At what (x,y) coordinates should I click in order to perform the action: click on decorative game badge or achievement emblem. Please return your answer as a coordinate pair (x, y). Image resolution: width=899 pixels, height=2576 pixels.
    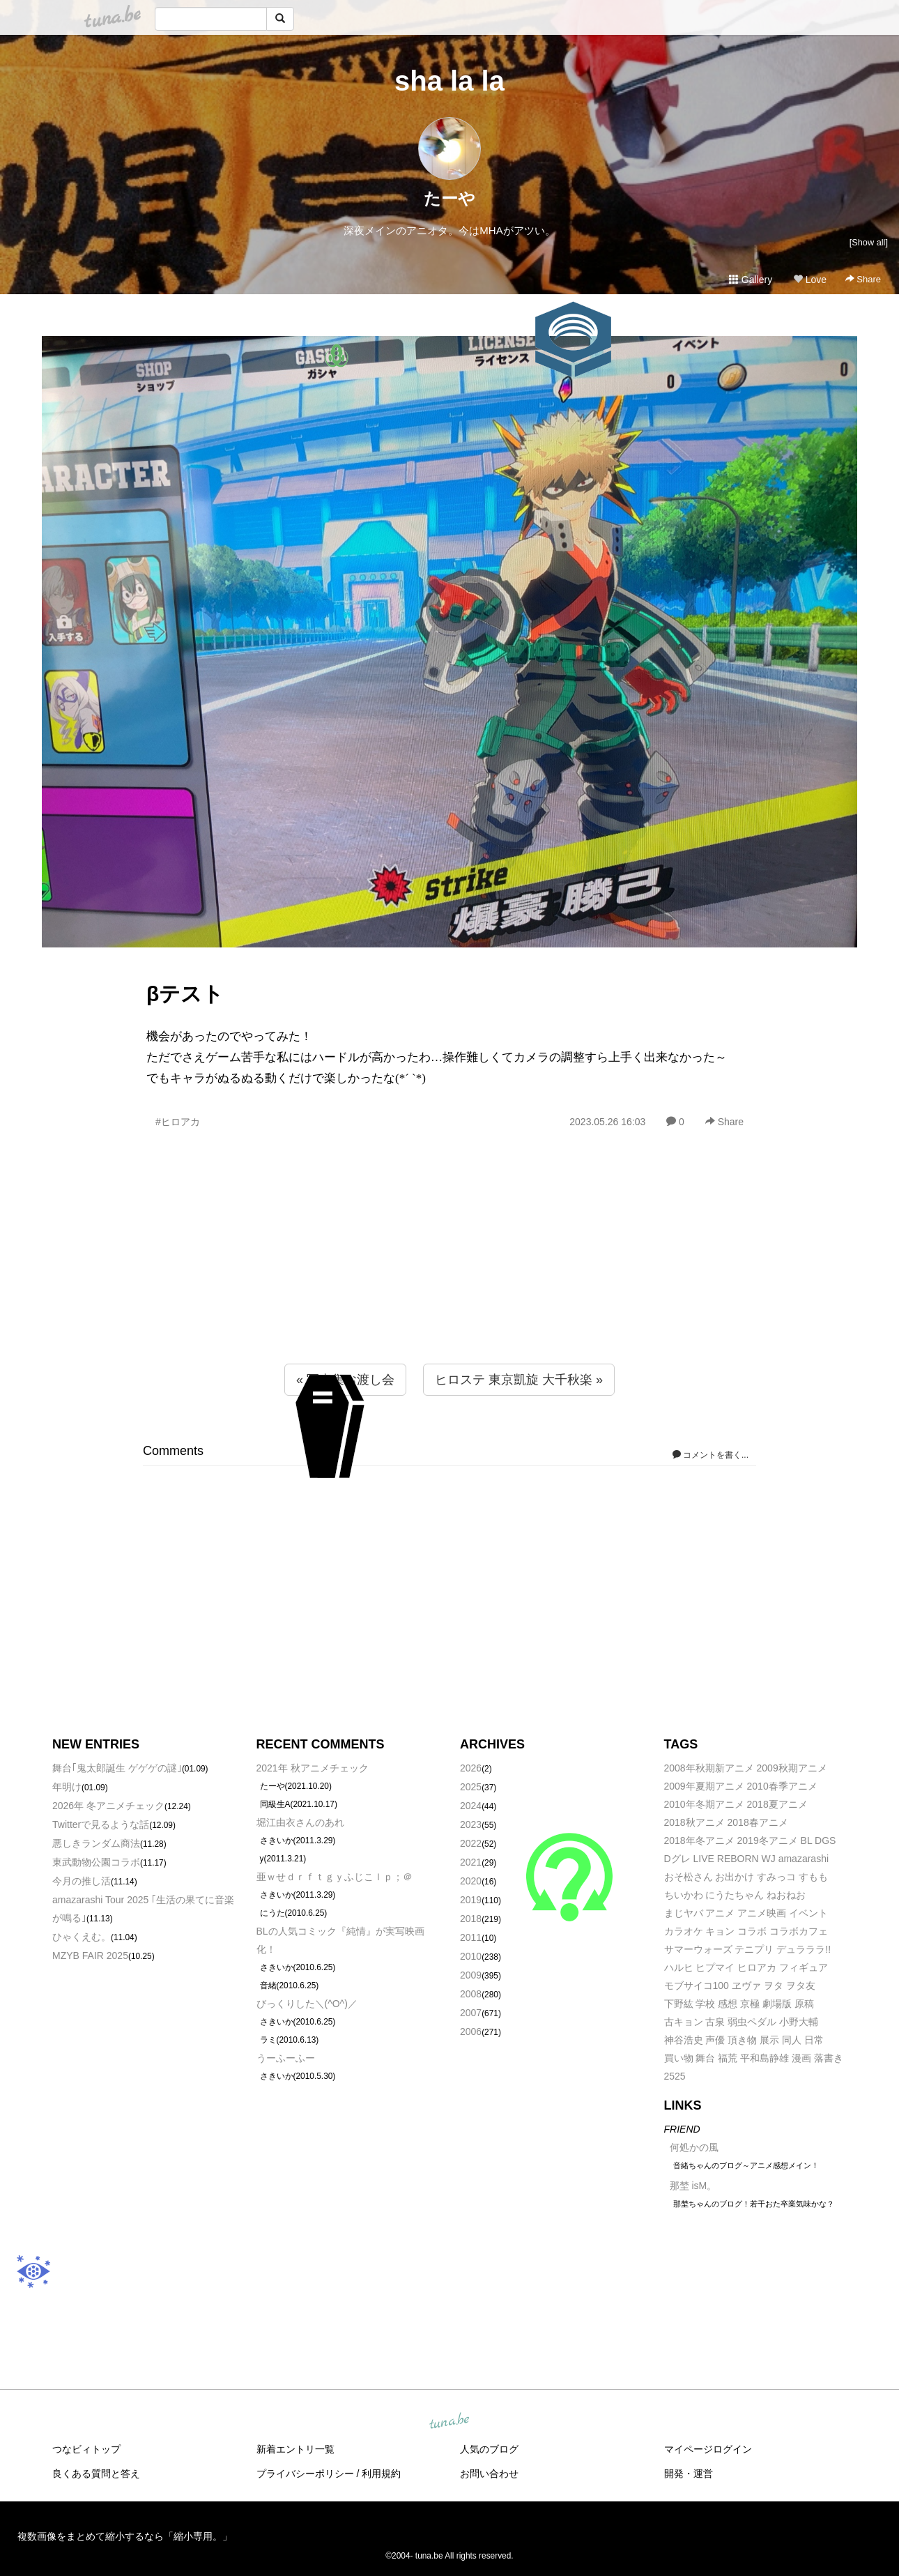
    Looking at the image, I should click on (337, 356).